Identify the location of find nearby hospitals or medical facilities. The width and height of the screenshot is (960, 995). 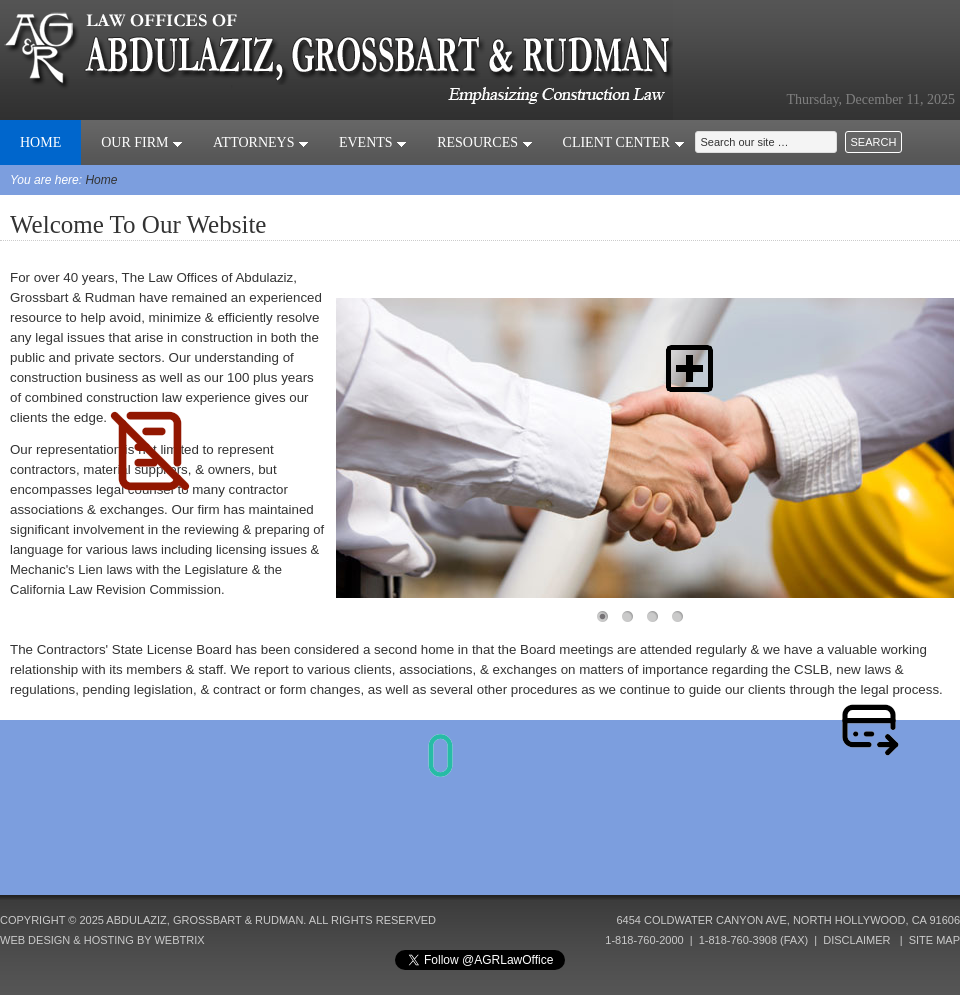
(689, 368).